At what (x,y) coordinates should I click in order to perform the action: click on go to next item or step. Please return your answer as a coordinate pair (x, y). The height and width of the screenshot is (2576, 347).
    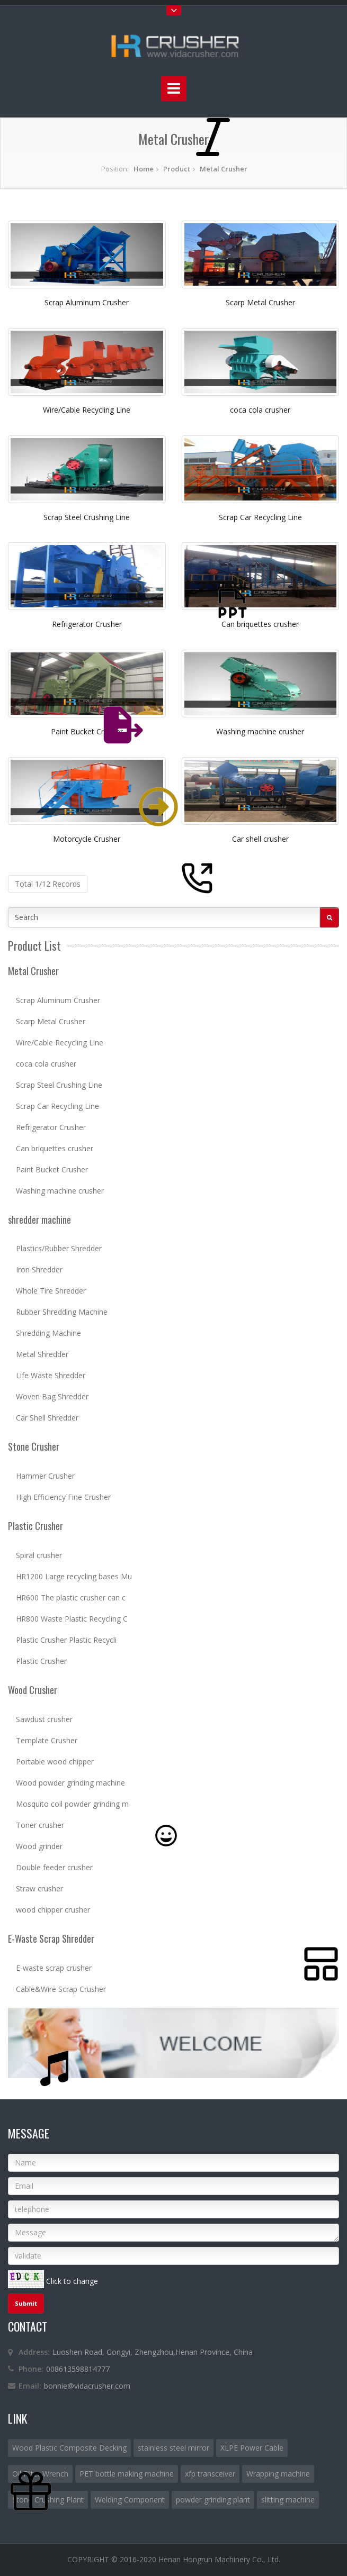
    Looking at the image, I should click on (158, 807).